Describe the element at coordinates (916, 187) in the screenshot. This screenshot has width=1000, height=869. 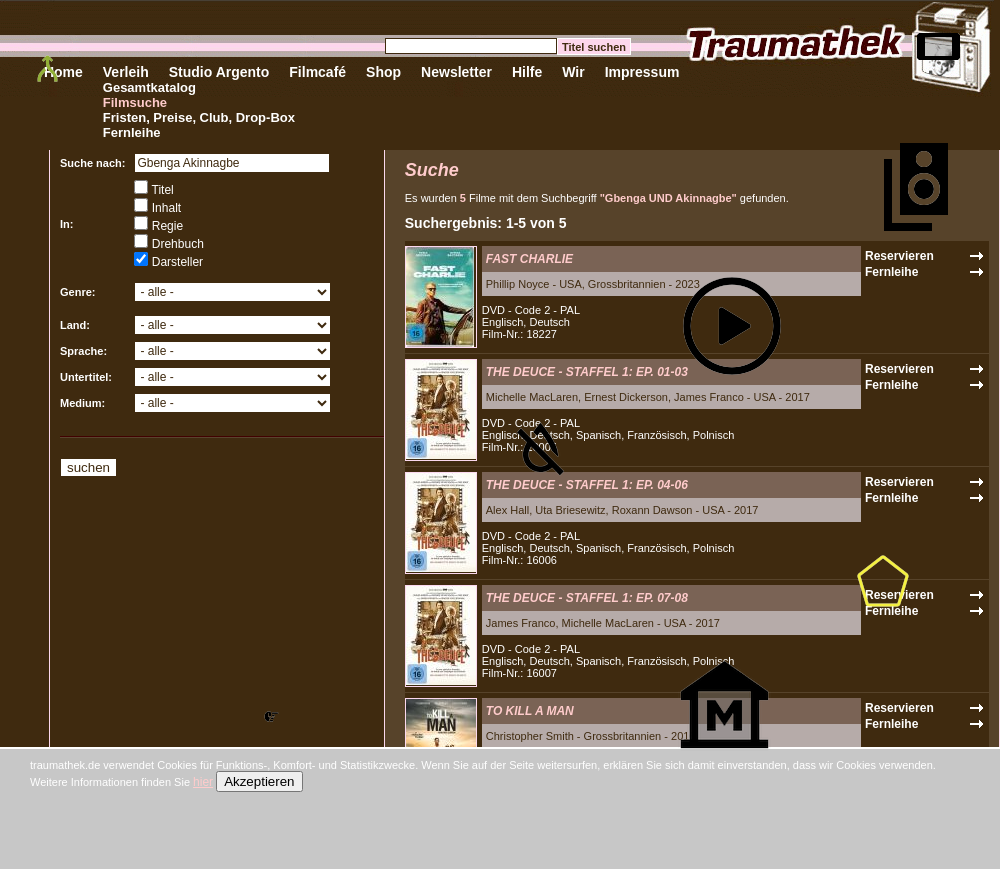
I see `manage connected speaker devices` at that location.